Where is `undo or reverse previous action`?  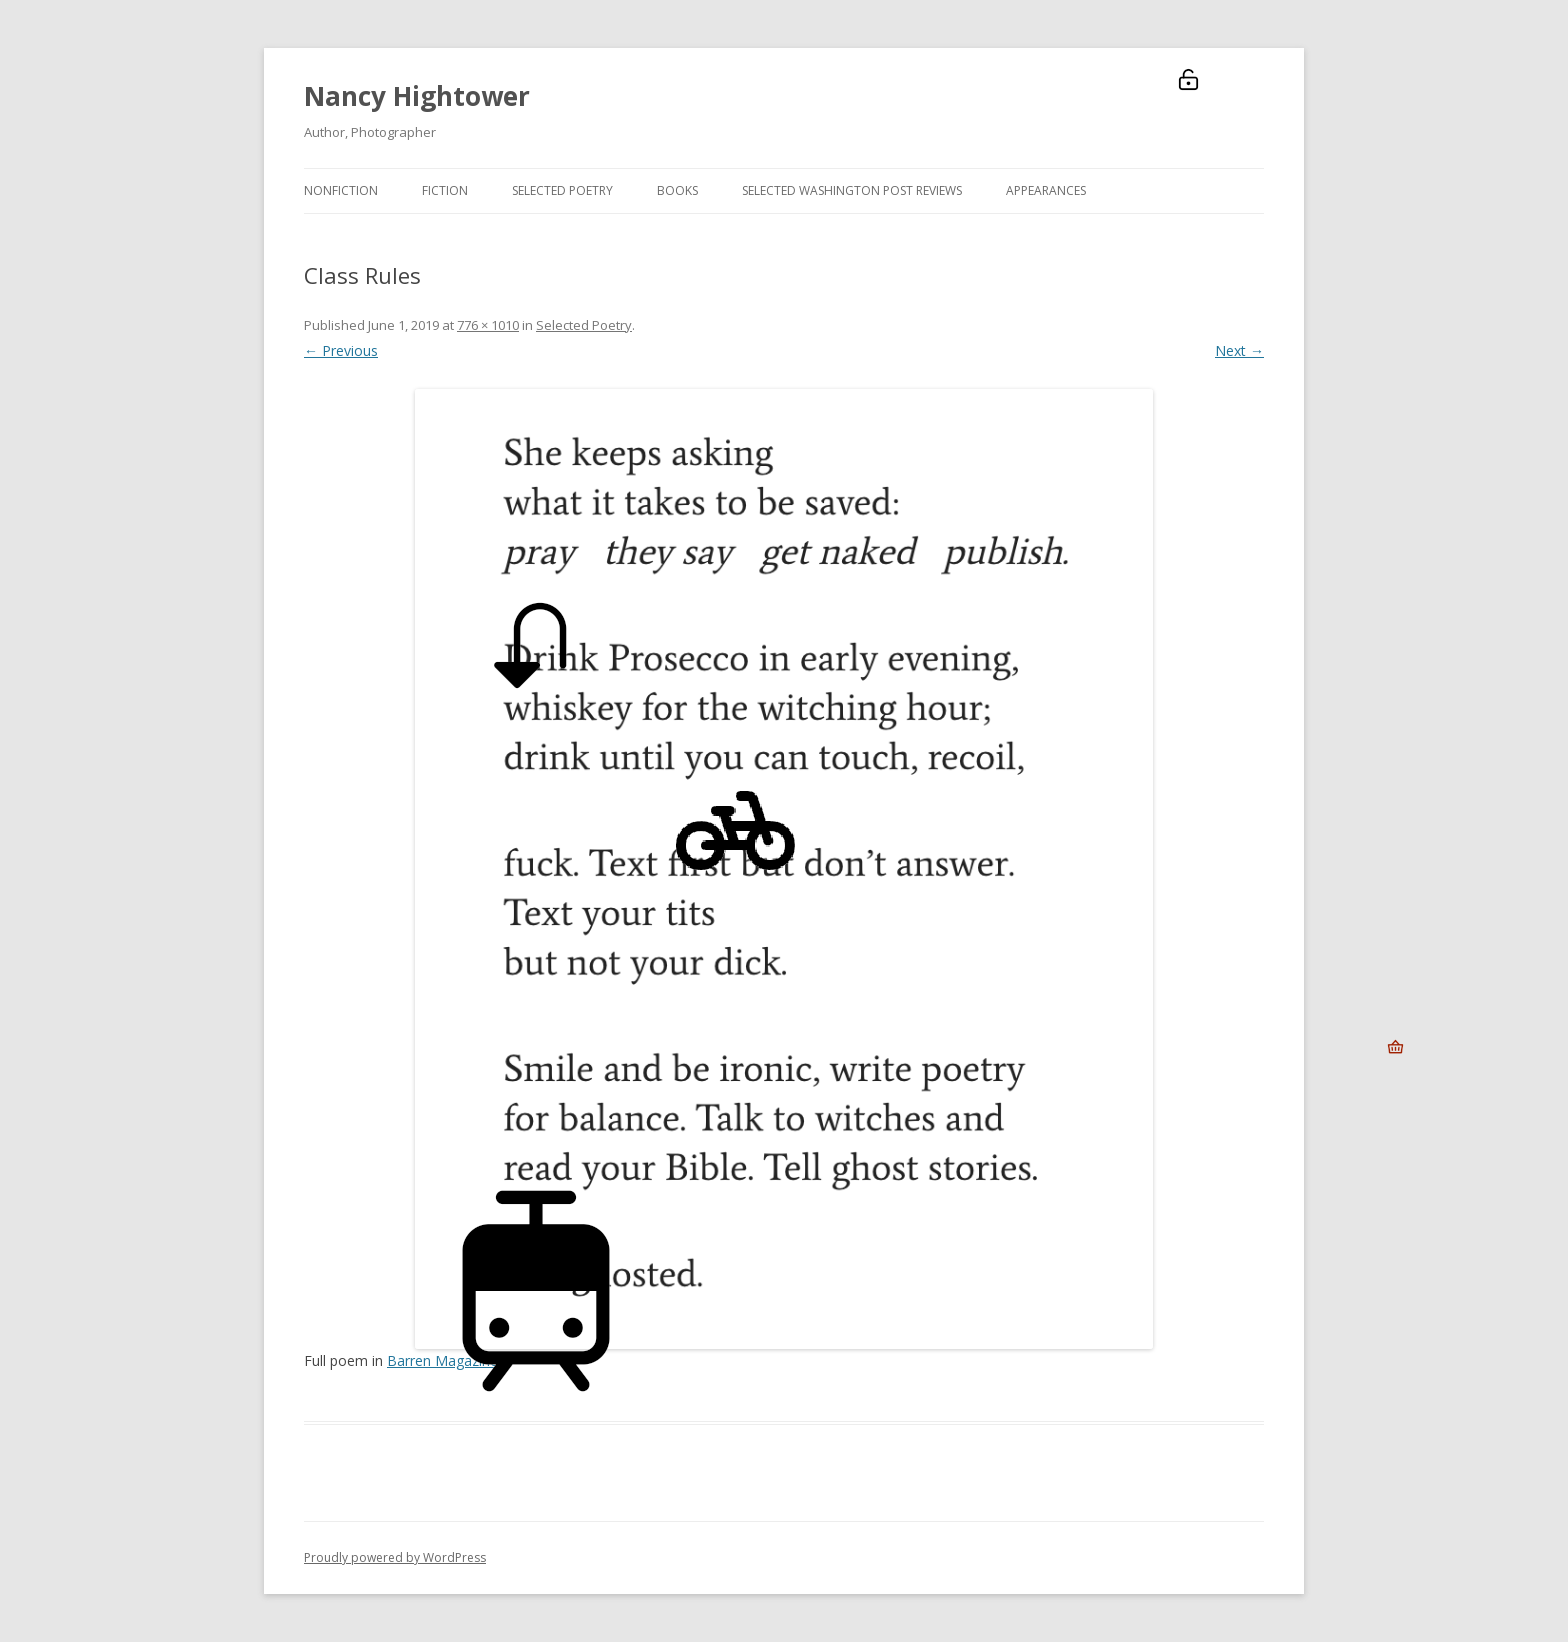 undo or reverse previous action is located at coordinates (533, 645).